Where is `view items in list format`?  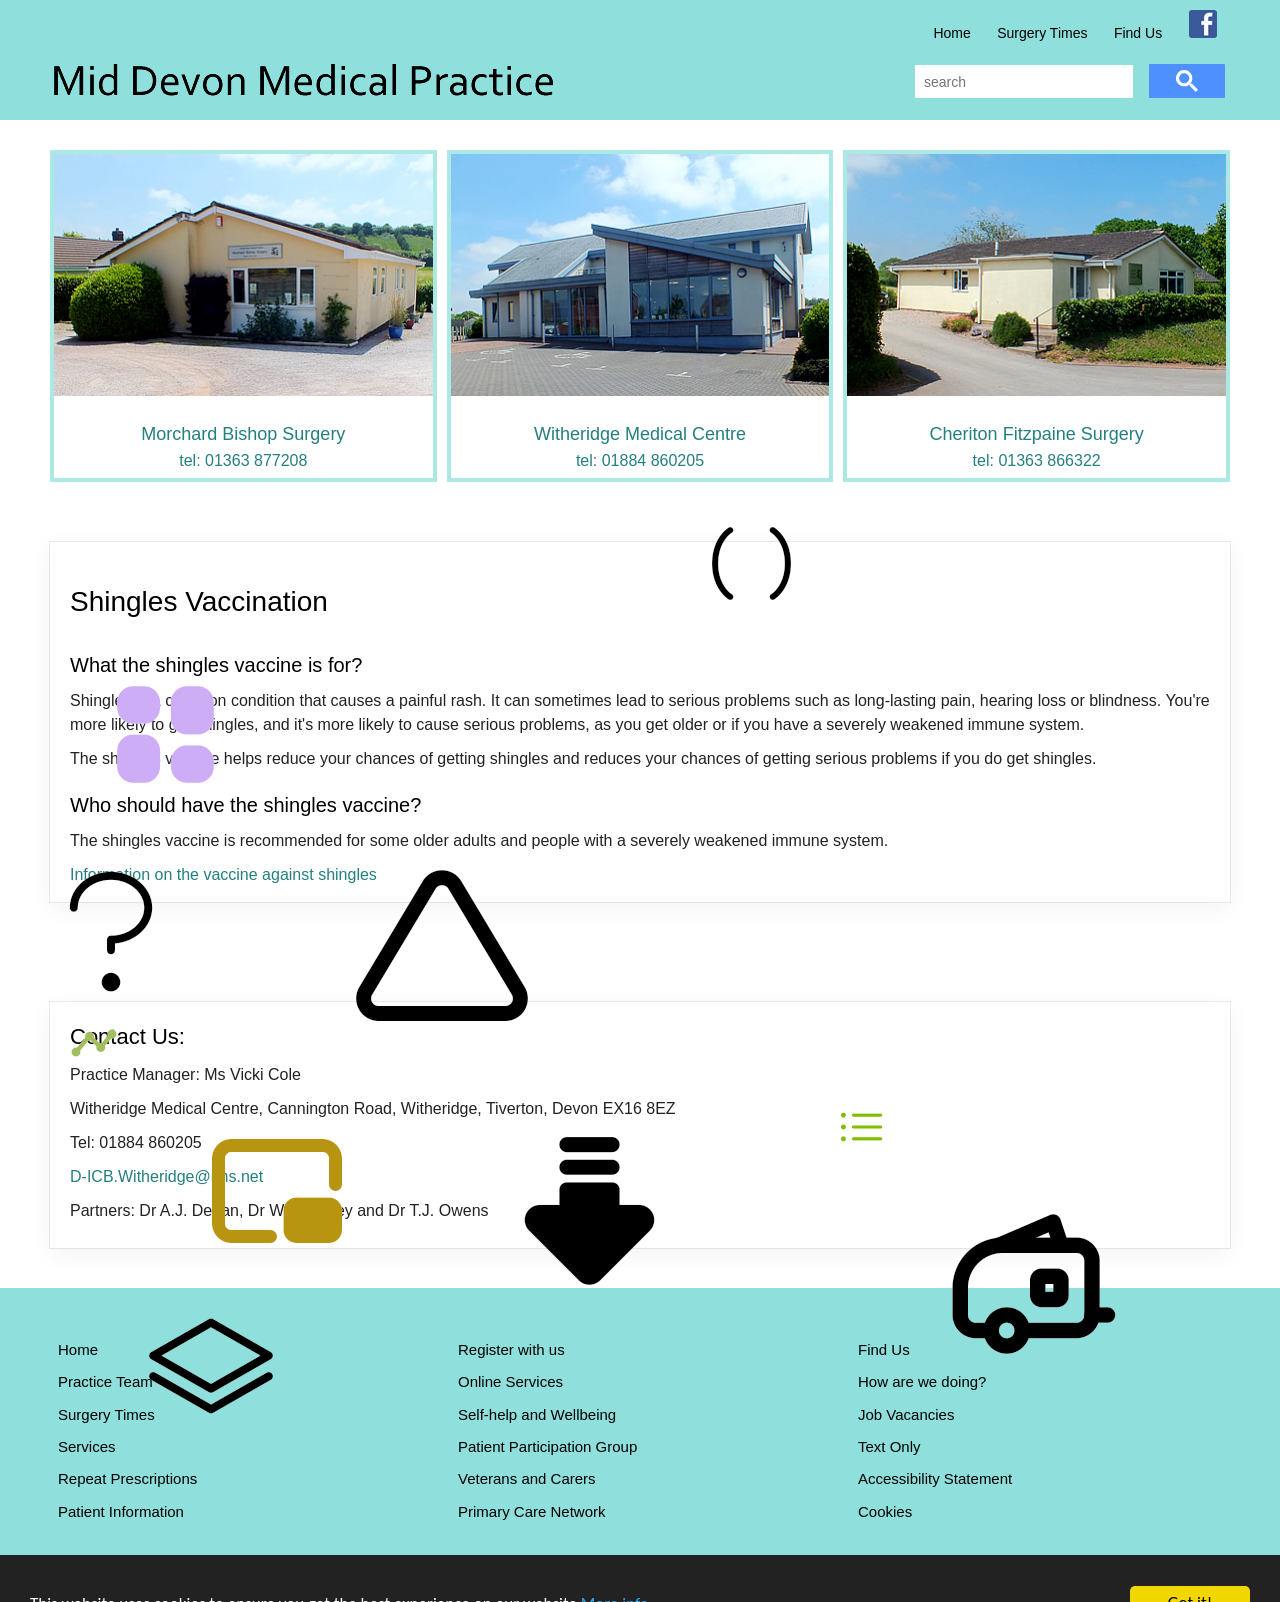 view items in list format is located at coordinates (862, 1127).